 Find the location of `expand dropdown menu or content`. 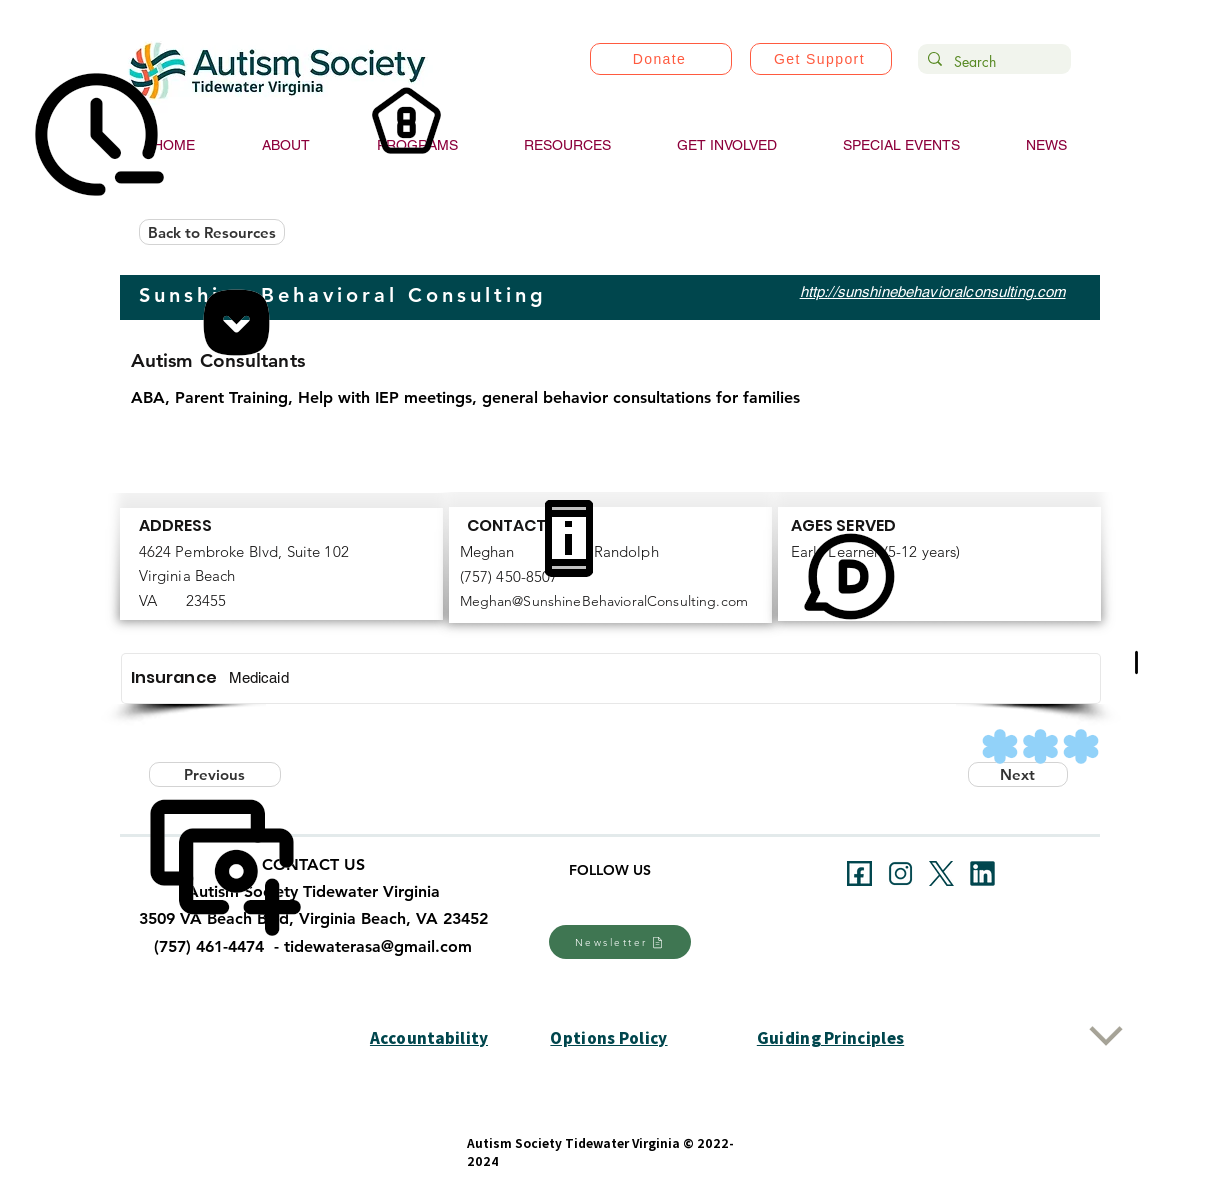

expand dropdown menu or content is located at coordinates (236, 322).